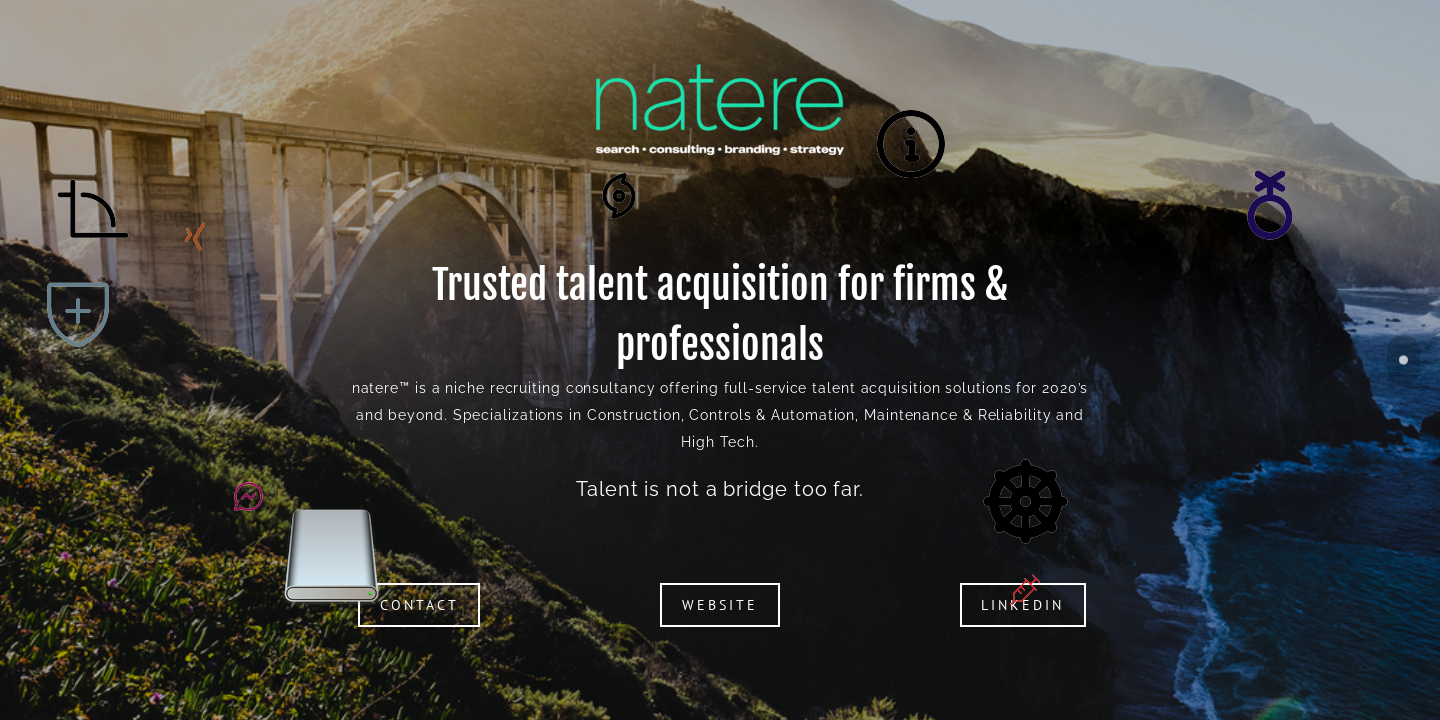 Image resolution: width=1440 pixels, height=720 pixels. Describe the element at coordinates (1270, 205) in the screenshot. I see `indicates nonbinary gender identity option` at that location.